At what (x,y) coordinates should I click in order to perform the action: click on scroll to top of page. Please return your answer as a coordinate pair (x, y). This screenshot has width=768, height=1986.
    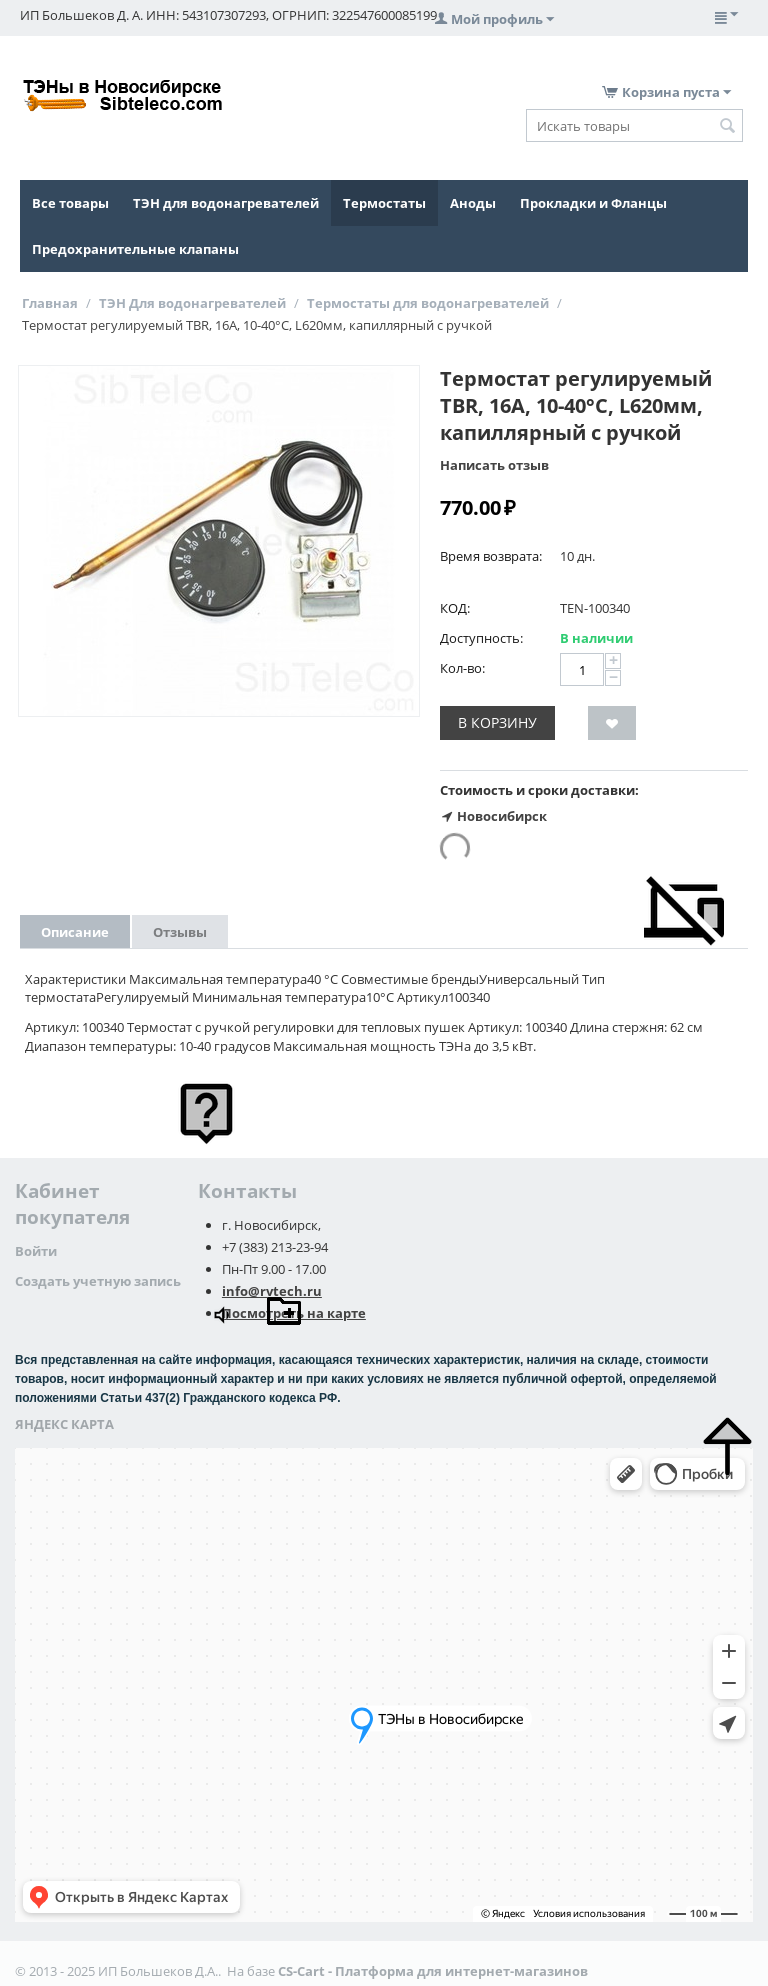
    Looking at the image, I should click on (727, 1446).